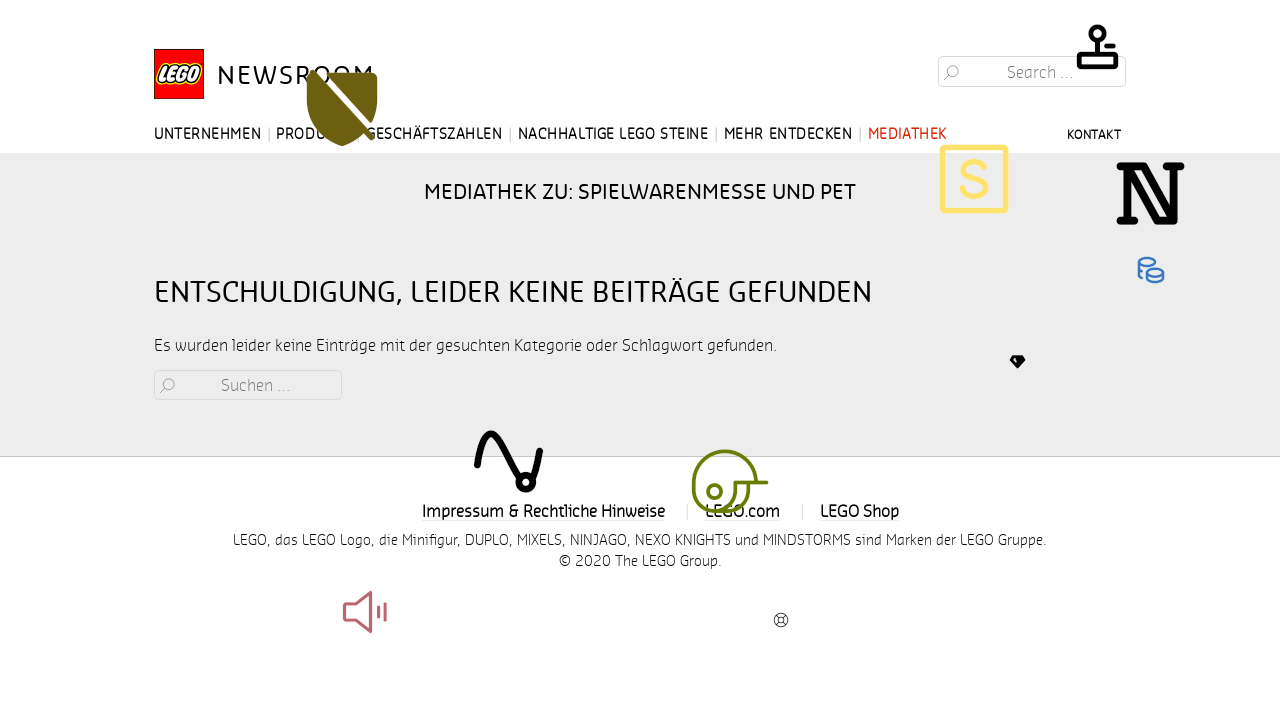 The image size is (1280, 720). I want to click on security or protection is disabled, so click(342, 105).